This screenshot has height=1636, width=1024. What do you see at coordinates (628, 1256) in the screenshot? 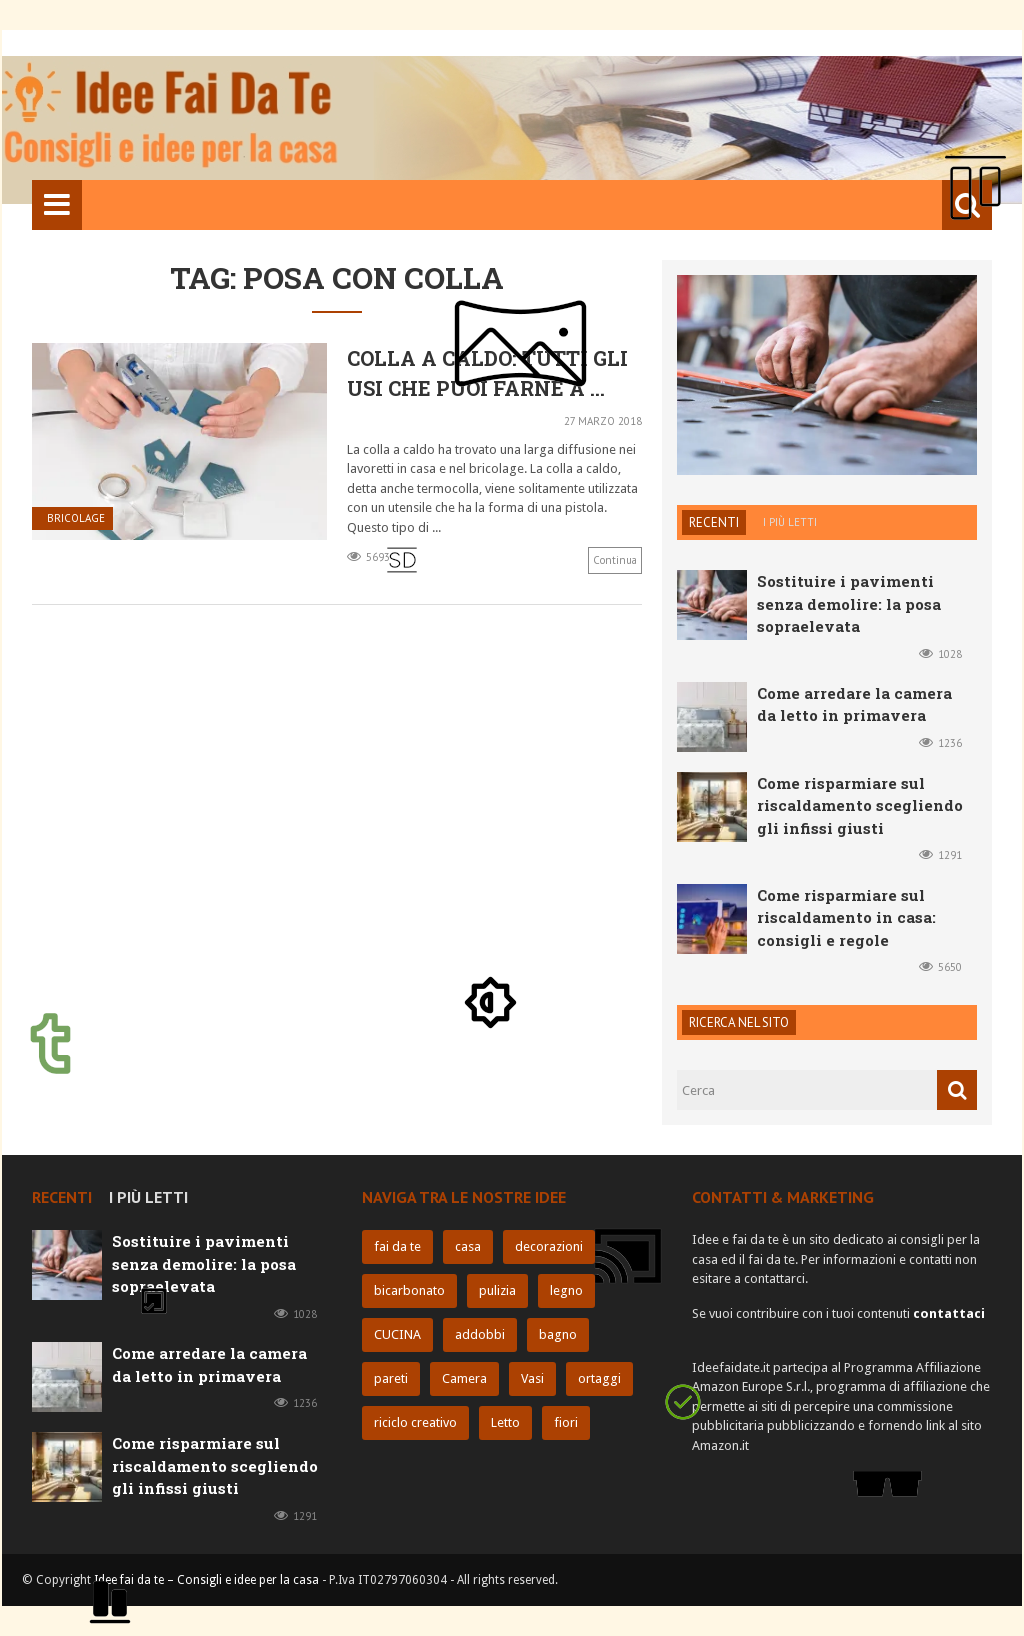
I see `indicates active casting connection to a display` at bounding box center [628, 1256].